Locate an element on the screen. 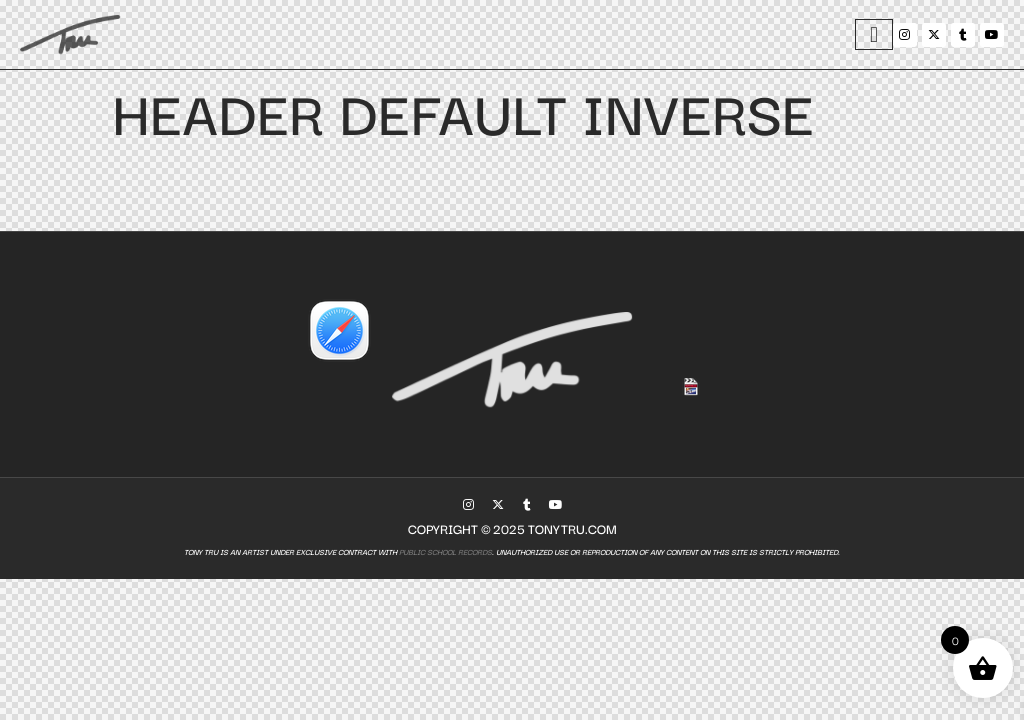 The width and height of the screenshot is (1024, 720). open Safari web browser is located at coordinates (339, 330).